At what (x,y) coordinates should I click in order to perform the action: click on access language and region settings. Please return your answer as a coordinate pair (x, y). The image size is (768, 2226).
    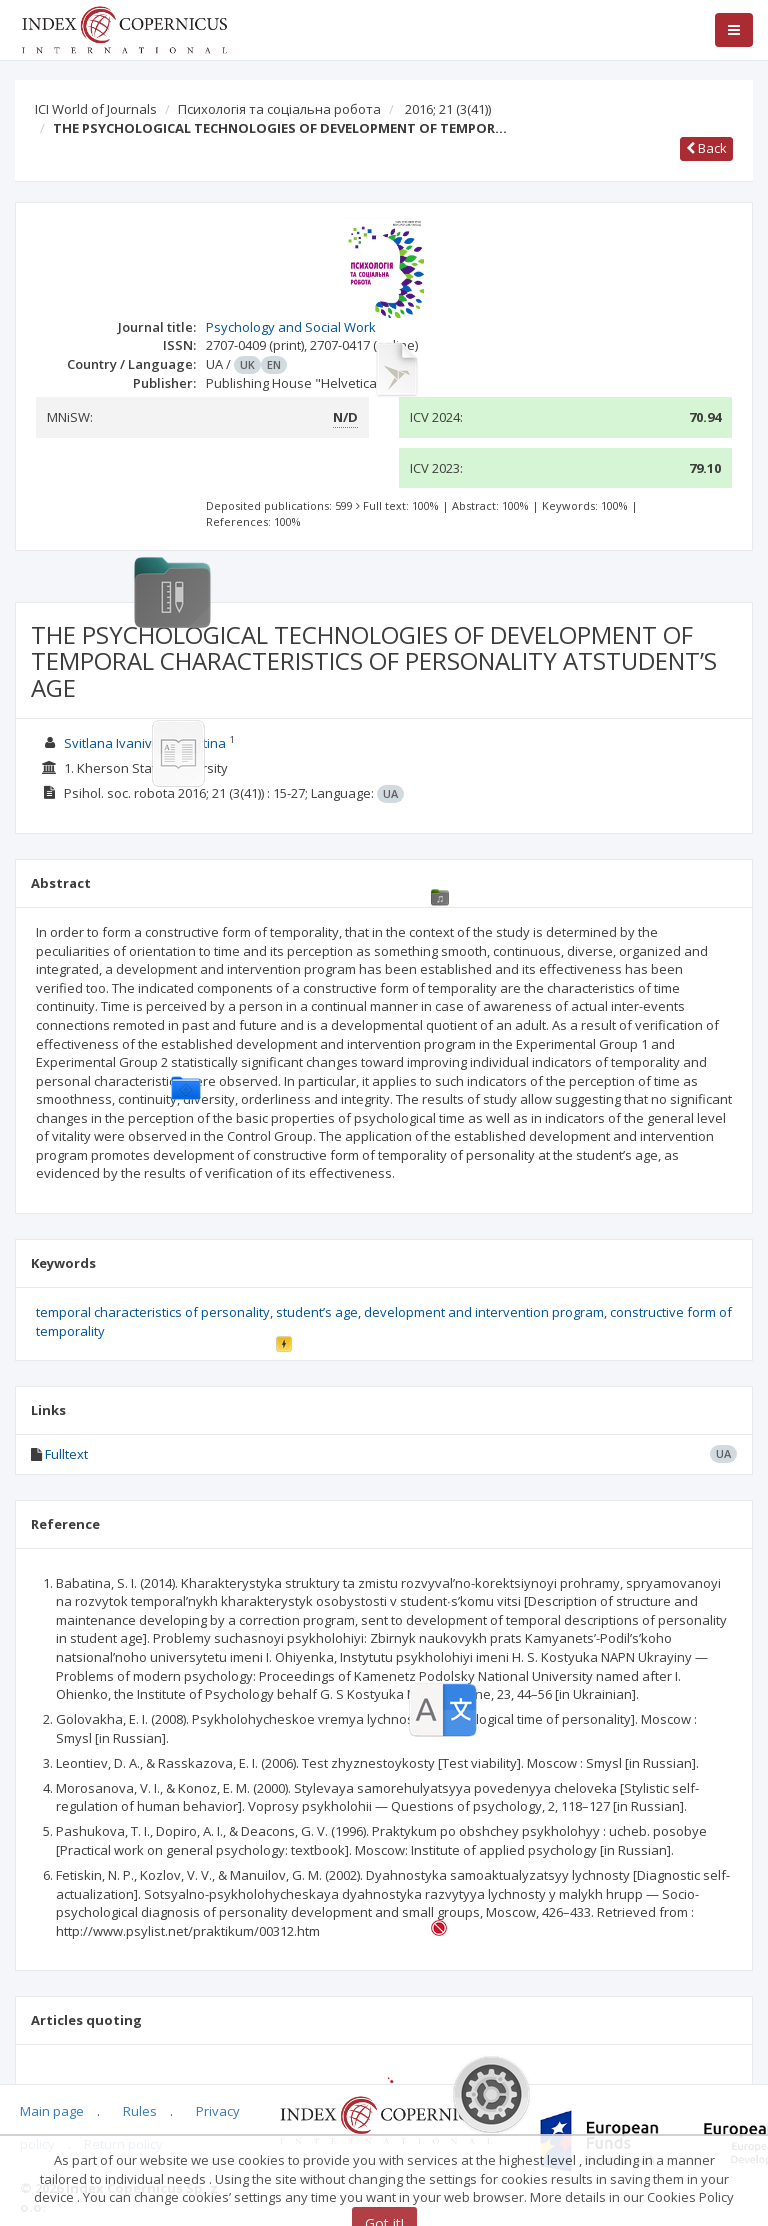
    Looking at the image, I should click on (443, 1710).